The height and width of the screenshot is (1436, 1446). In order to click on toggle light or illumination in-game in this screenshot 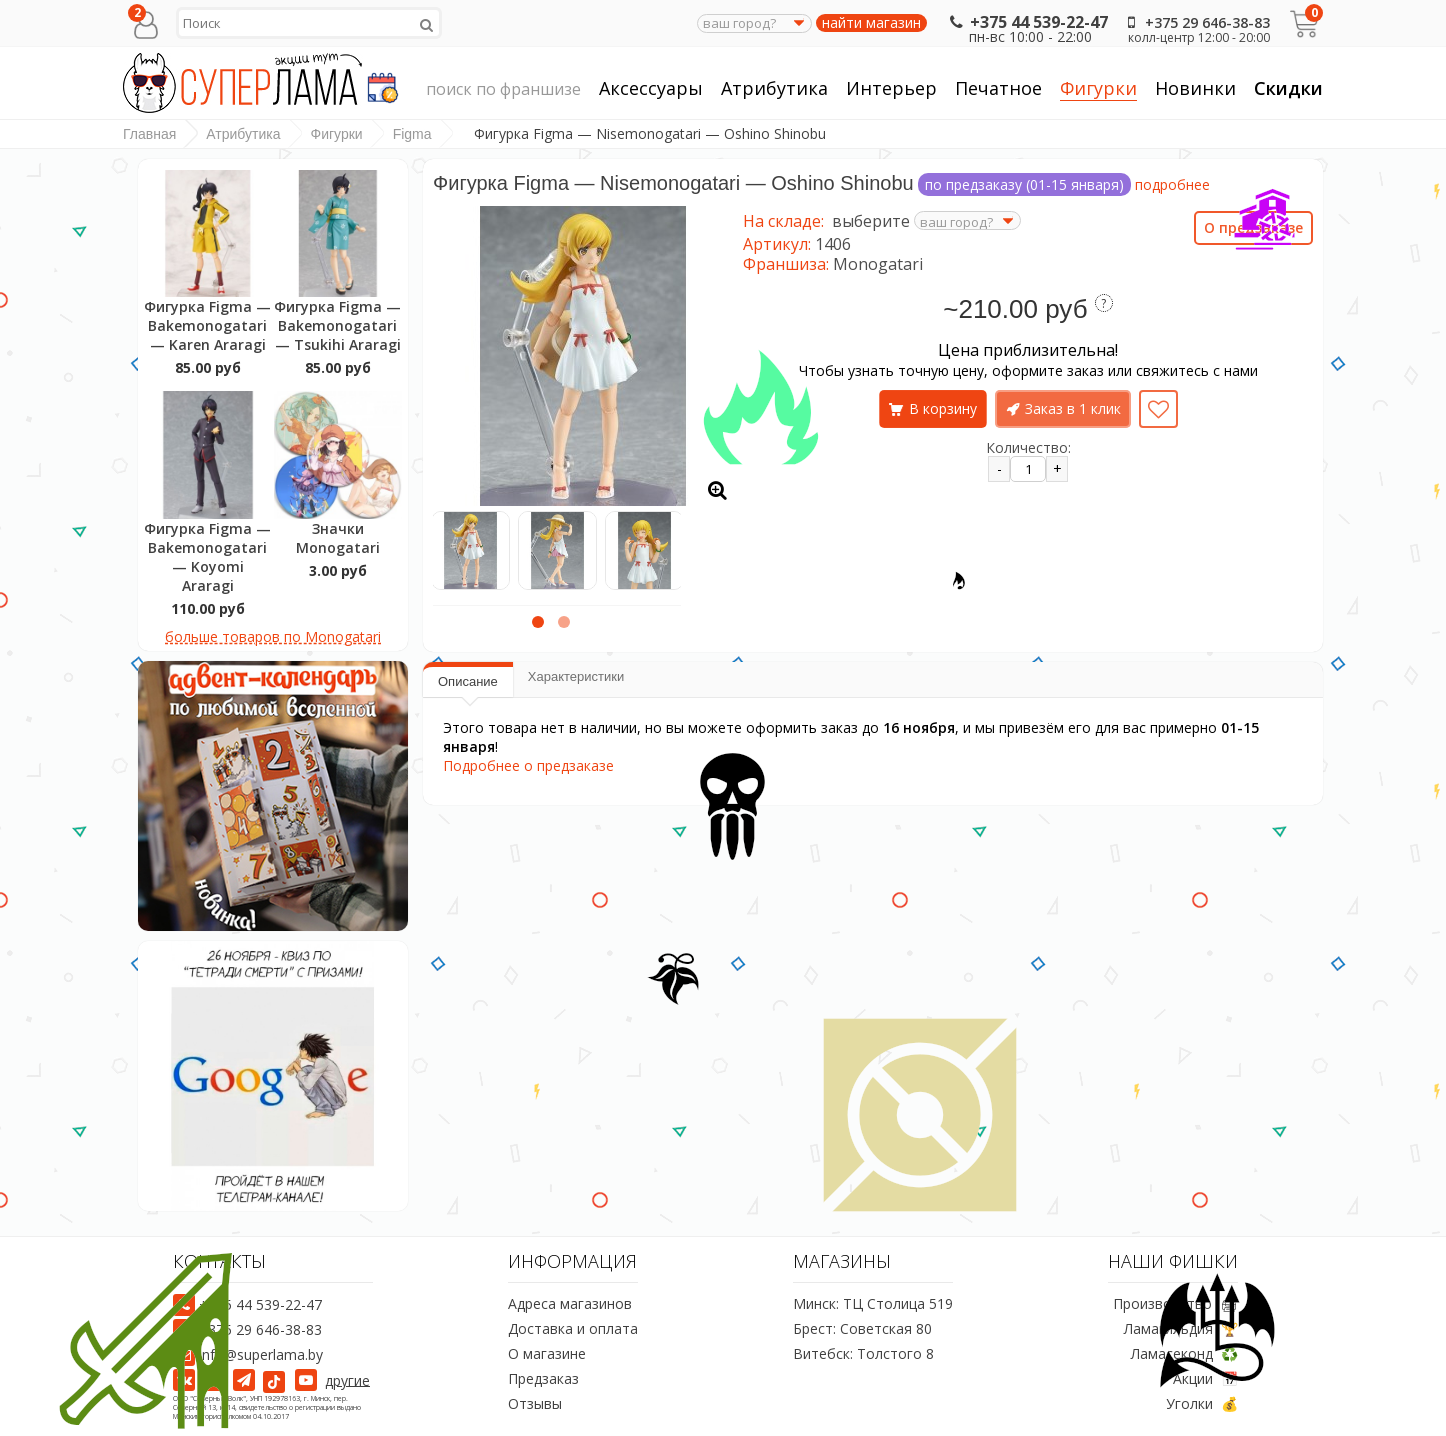, I will do `click(958, 580)`.